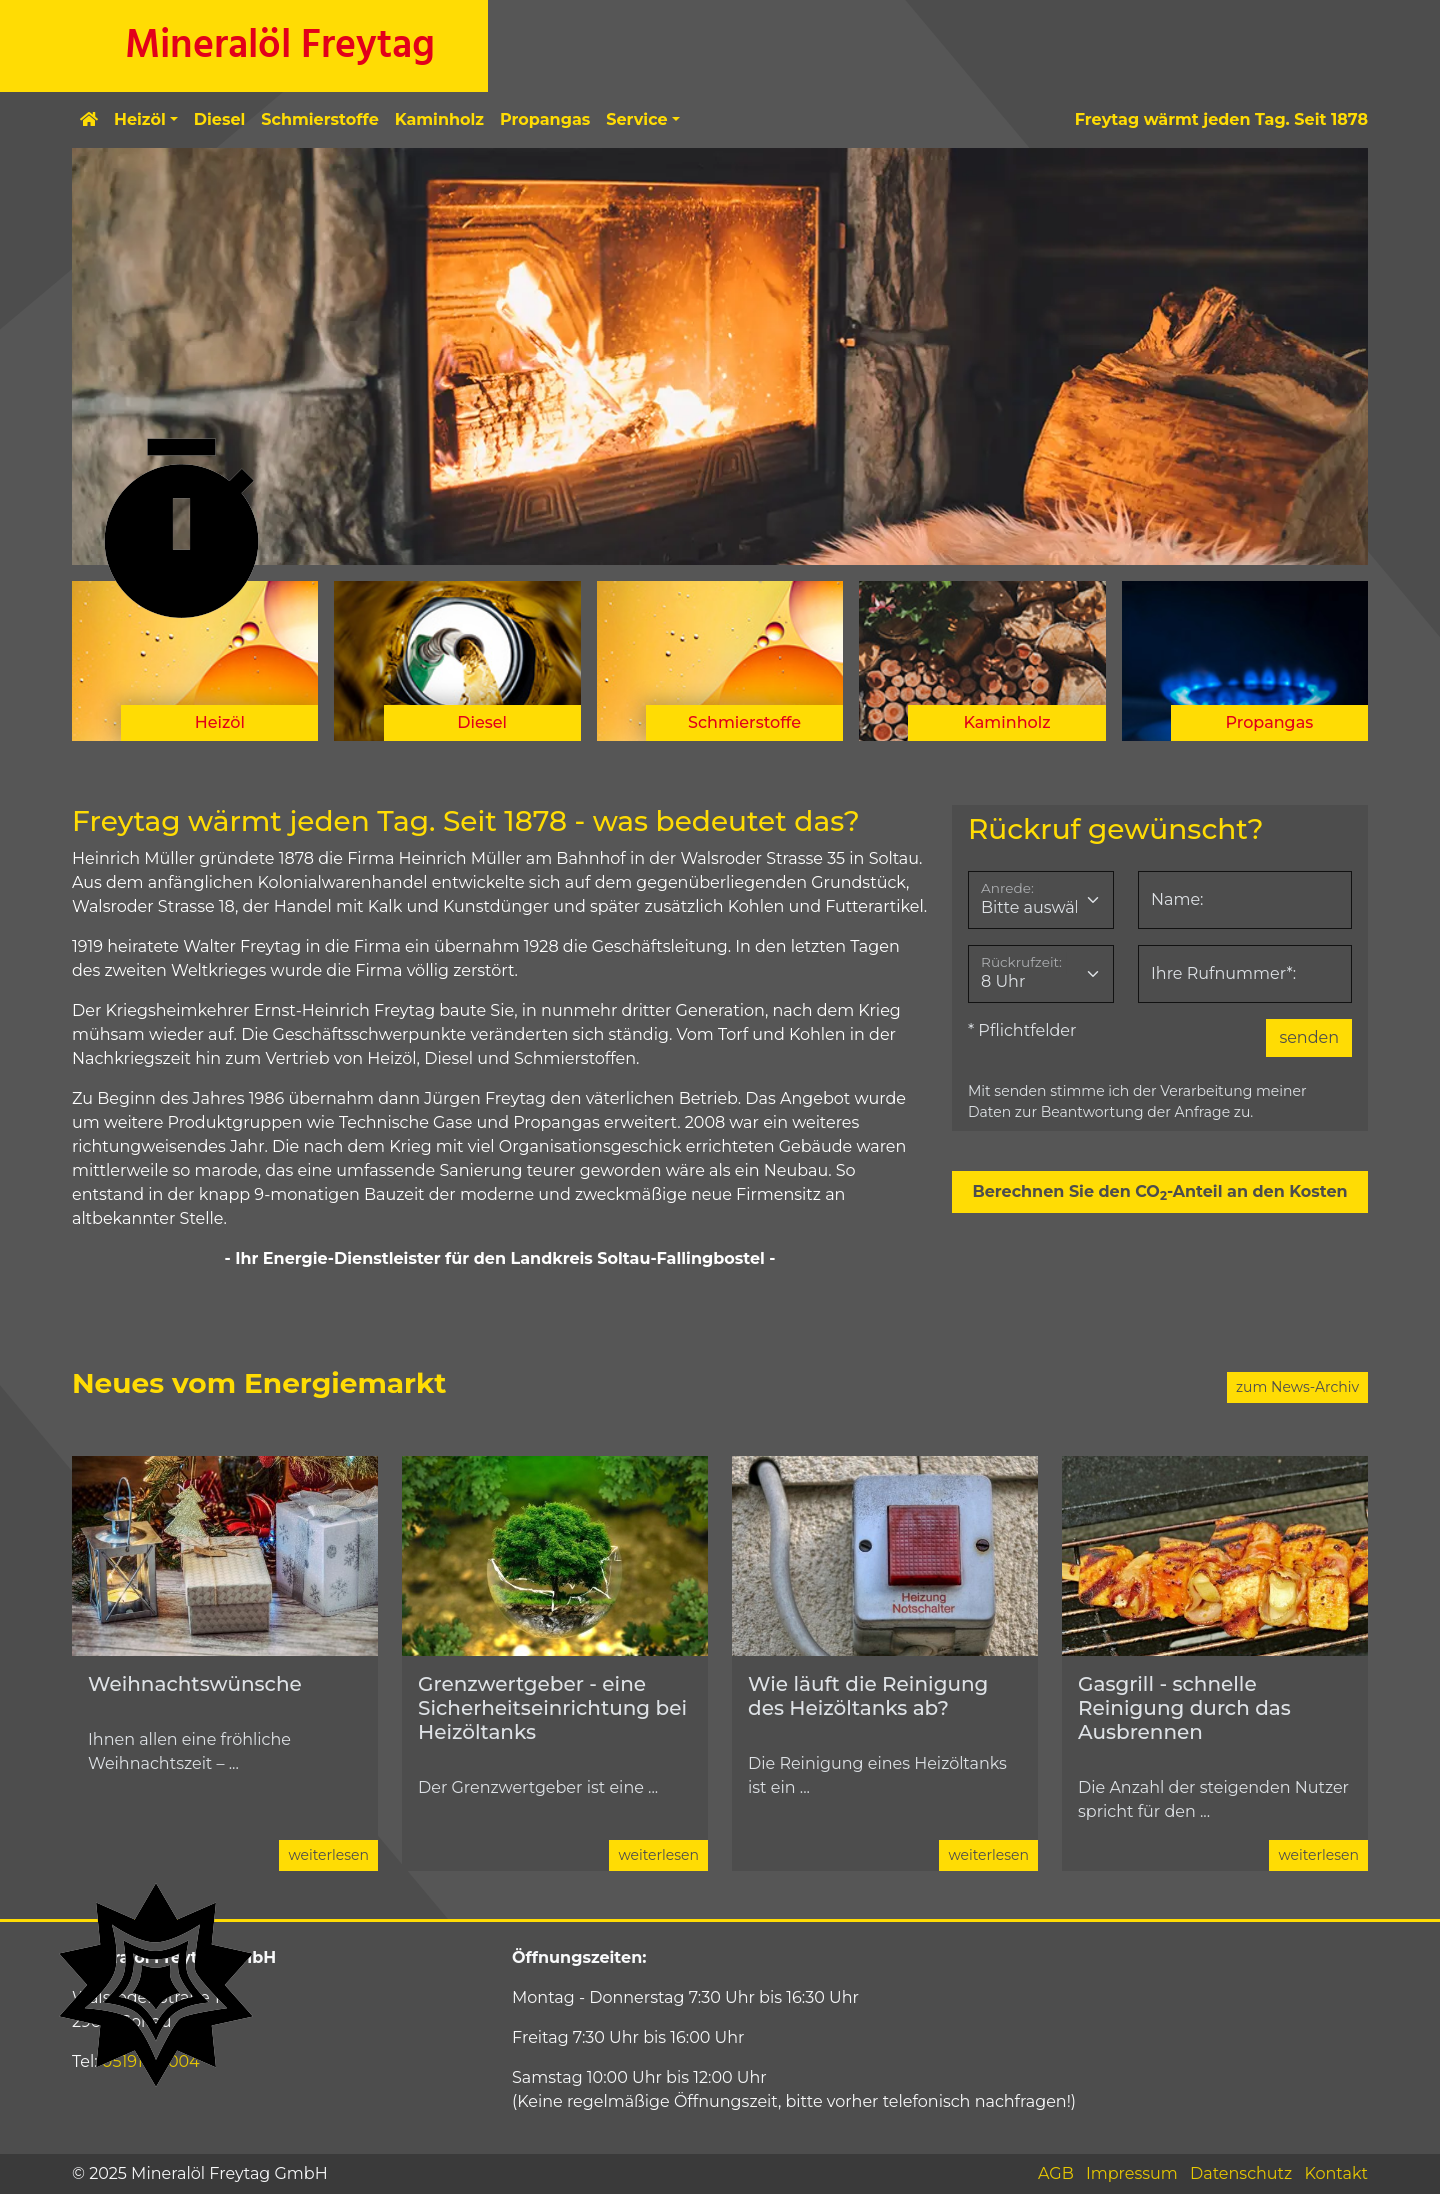 The width and height of the screenshot is (1440, 2194). What do you see at coordinates (156, 1985) in the screenshot?
I see `open wolfram mathematica application` at bounding box center [156, 1985].